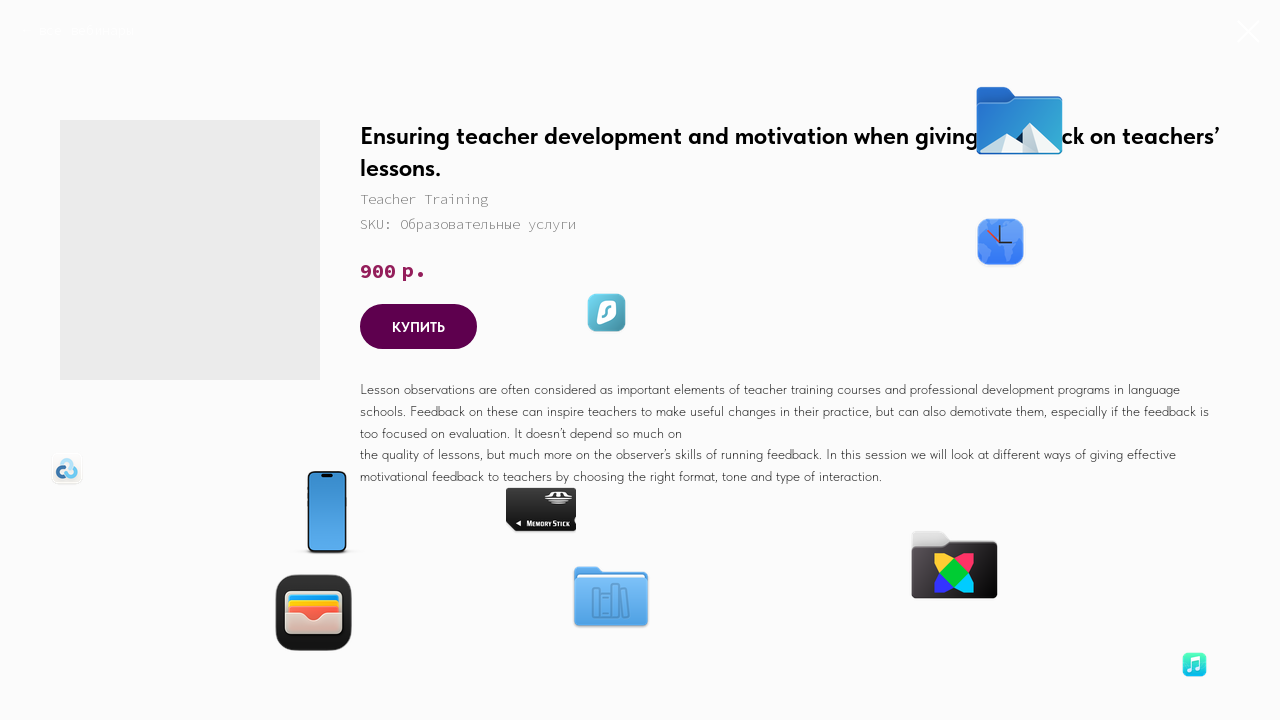 The height and width of the screenshot is (720, 1280). Describe the element at coordinates (1019, 123) in the screenshot. I see `open folder containing landscape or mountain photos` at that location.